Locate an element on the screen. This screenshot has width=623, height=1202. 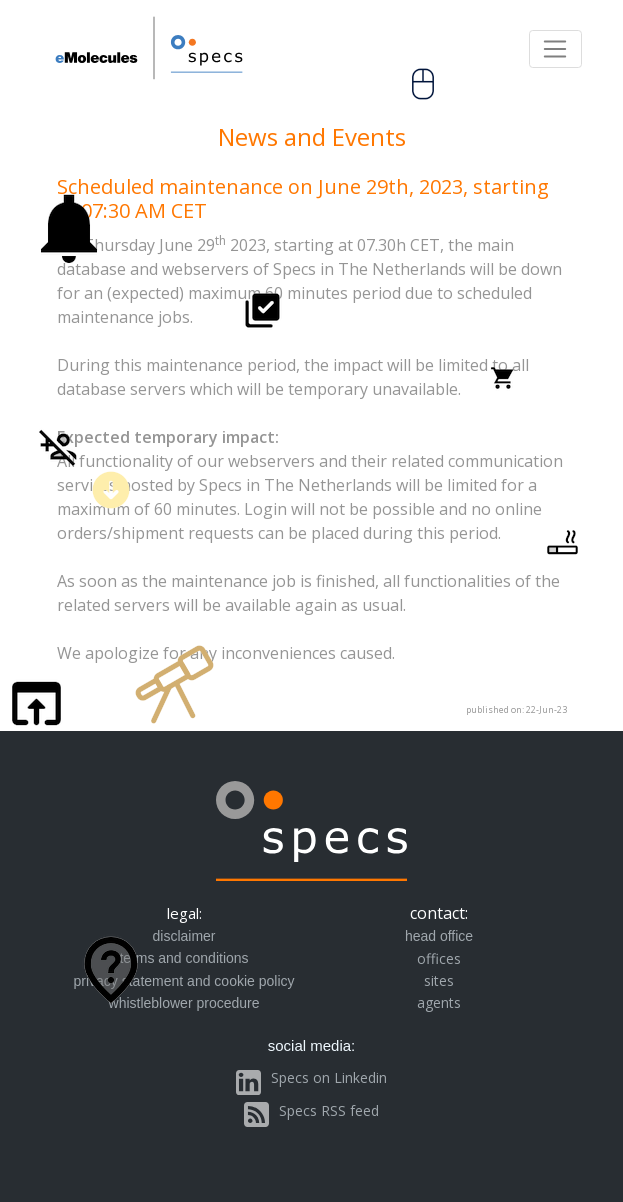
adjust mouse or pointer settings is located at coordinates (423, 84).